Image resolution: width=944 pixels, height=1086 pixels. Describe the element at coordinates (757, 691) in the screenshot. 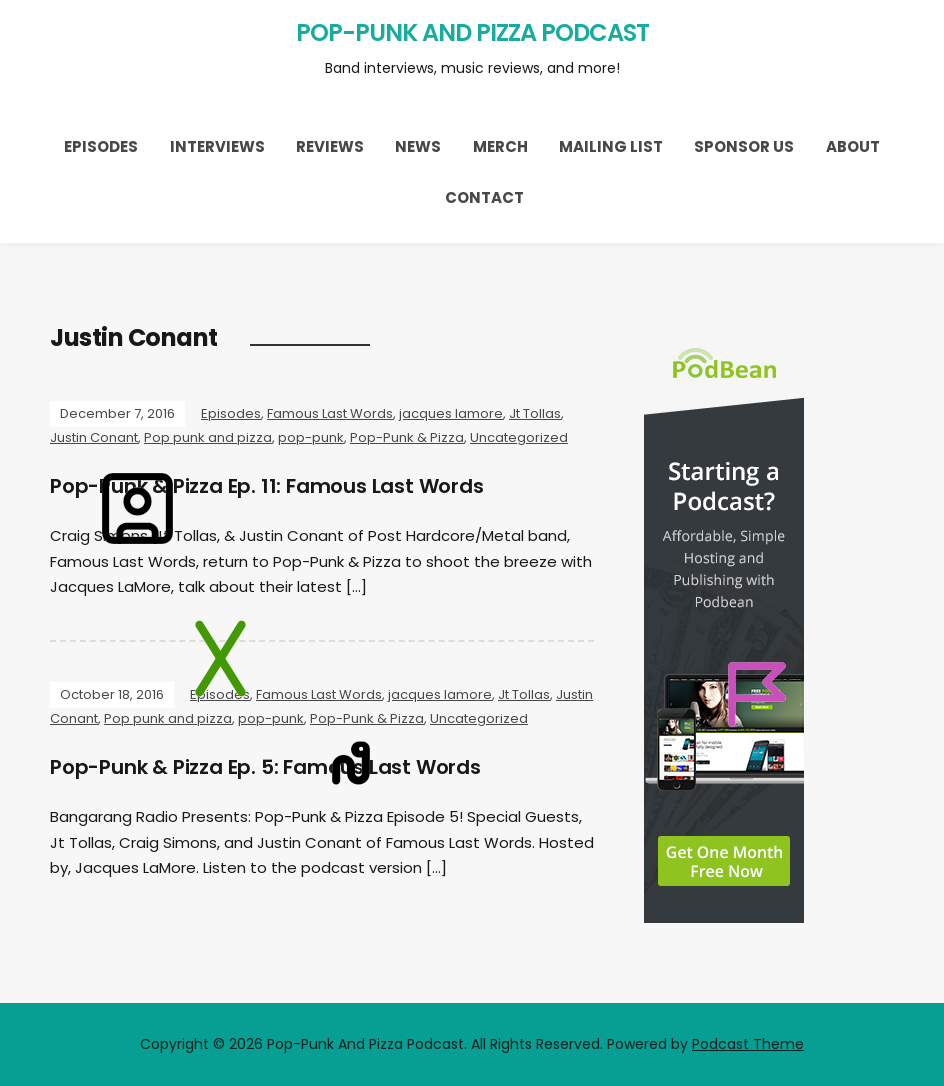

I see `flag an item for review or attention` at that location.